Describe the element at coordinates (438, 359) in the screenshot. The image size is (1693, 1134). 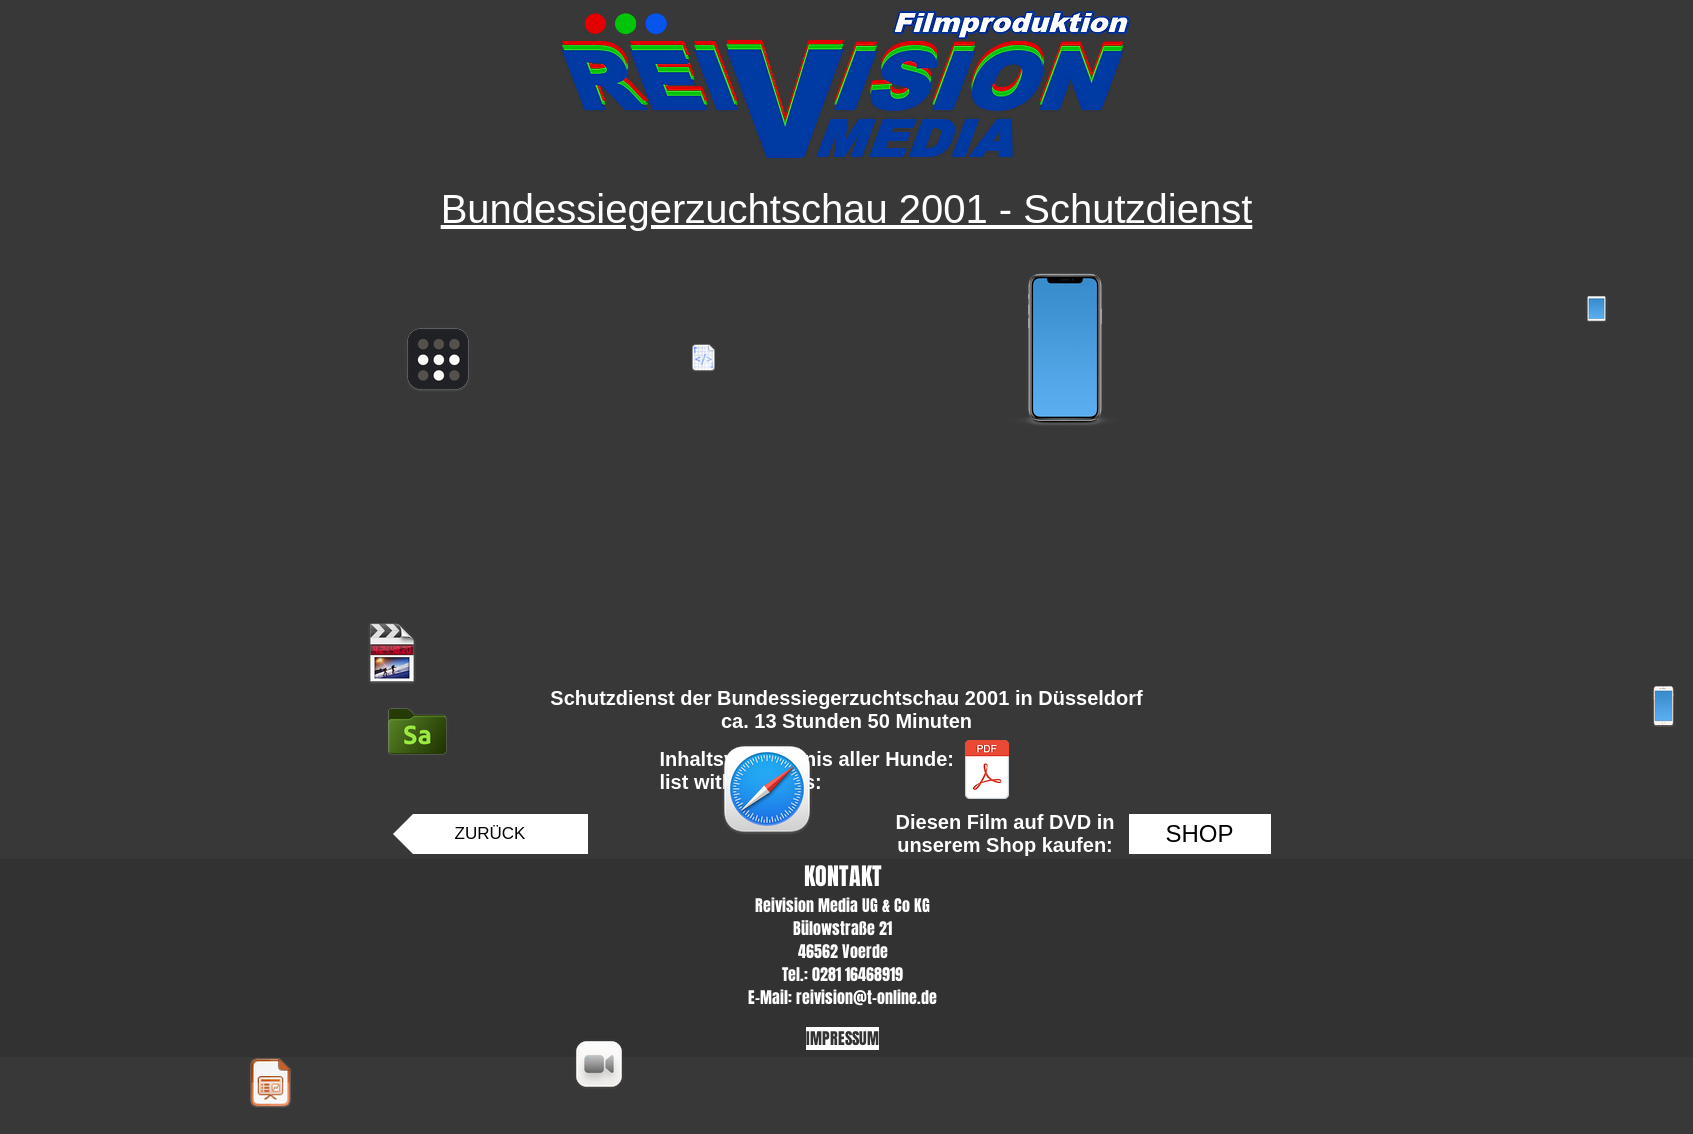
I see `open Tailscale VPN settings` at that location.